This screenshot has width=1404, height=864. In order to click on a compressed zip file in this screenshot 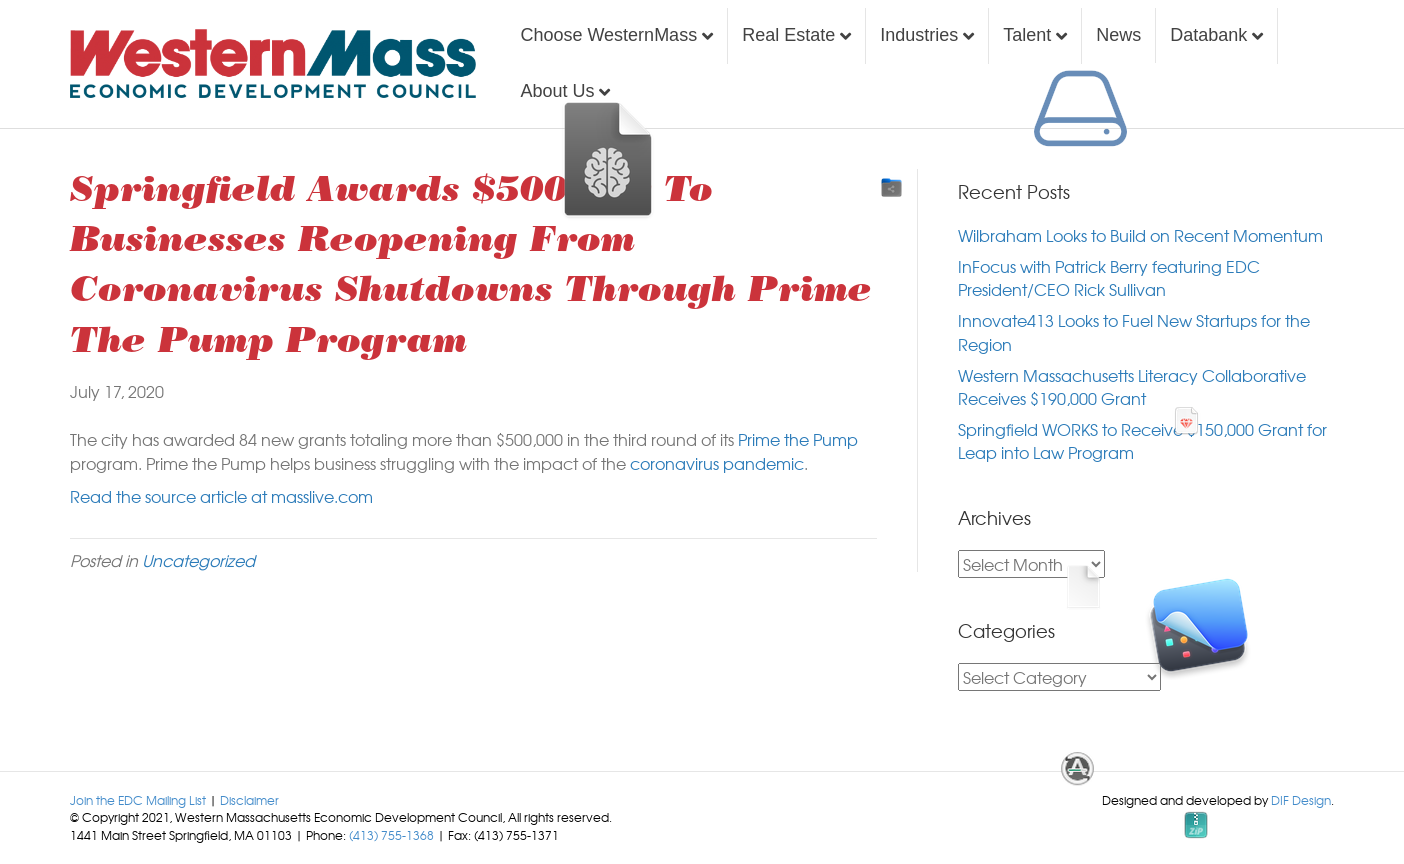, I will do `click(1196, 825)`.